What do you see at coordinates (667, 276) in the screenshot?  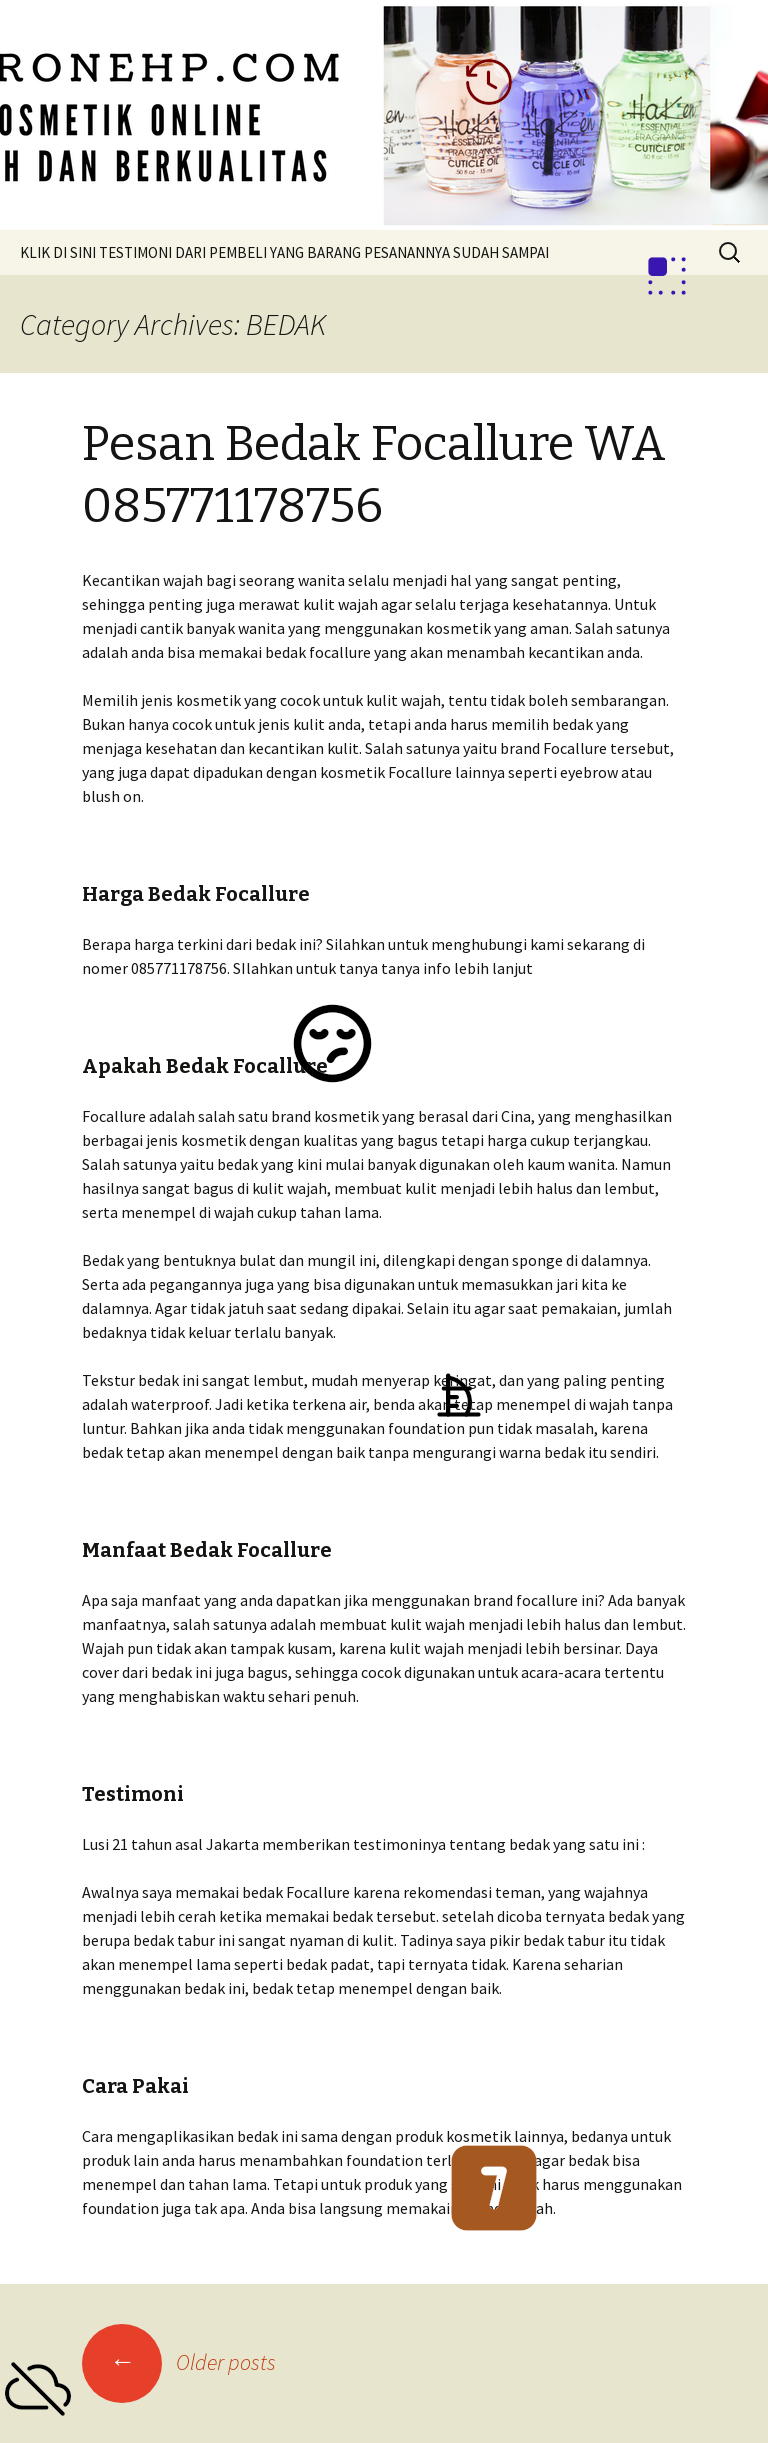 I see `align content to top-left corner` at bounding box center [667, 276].